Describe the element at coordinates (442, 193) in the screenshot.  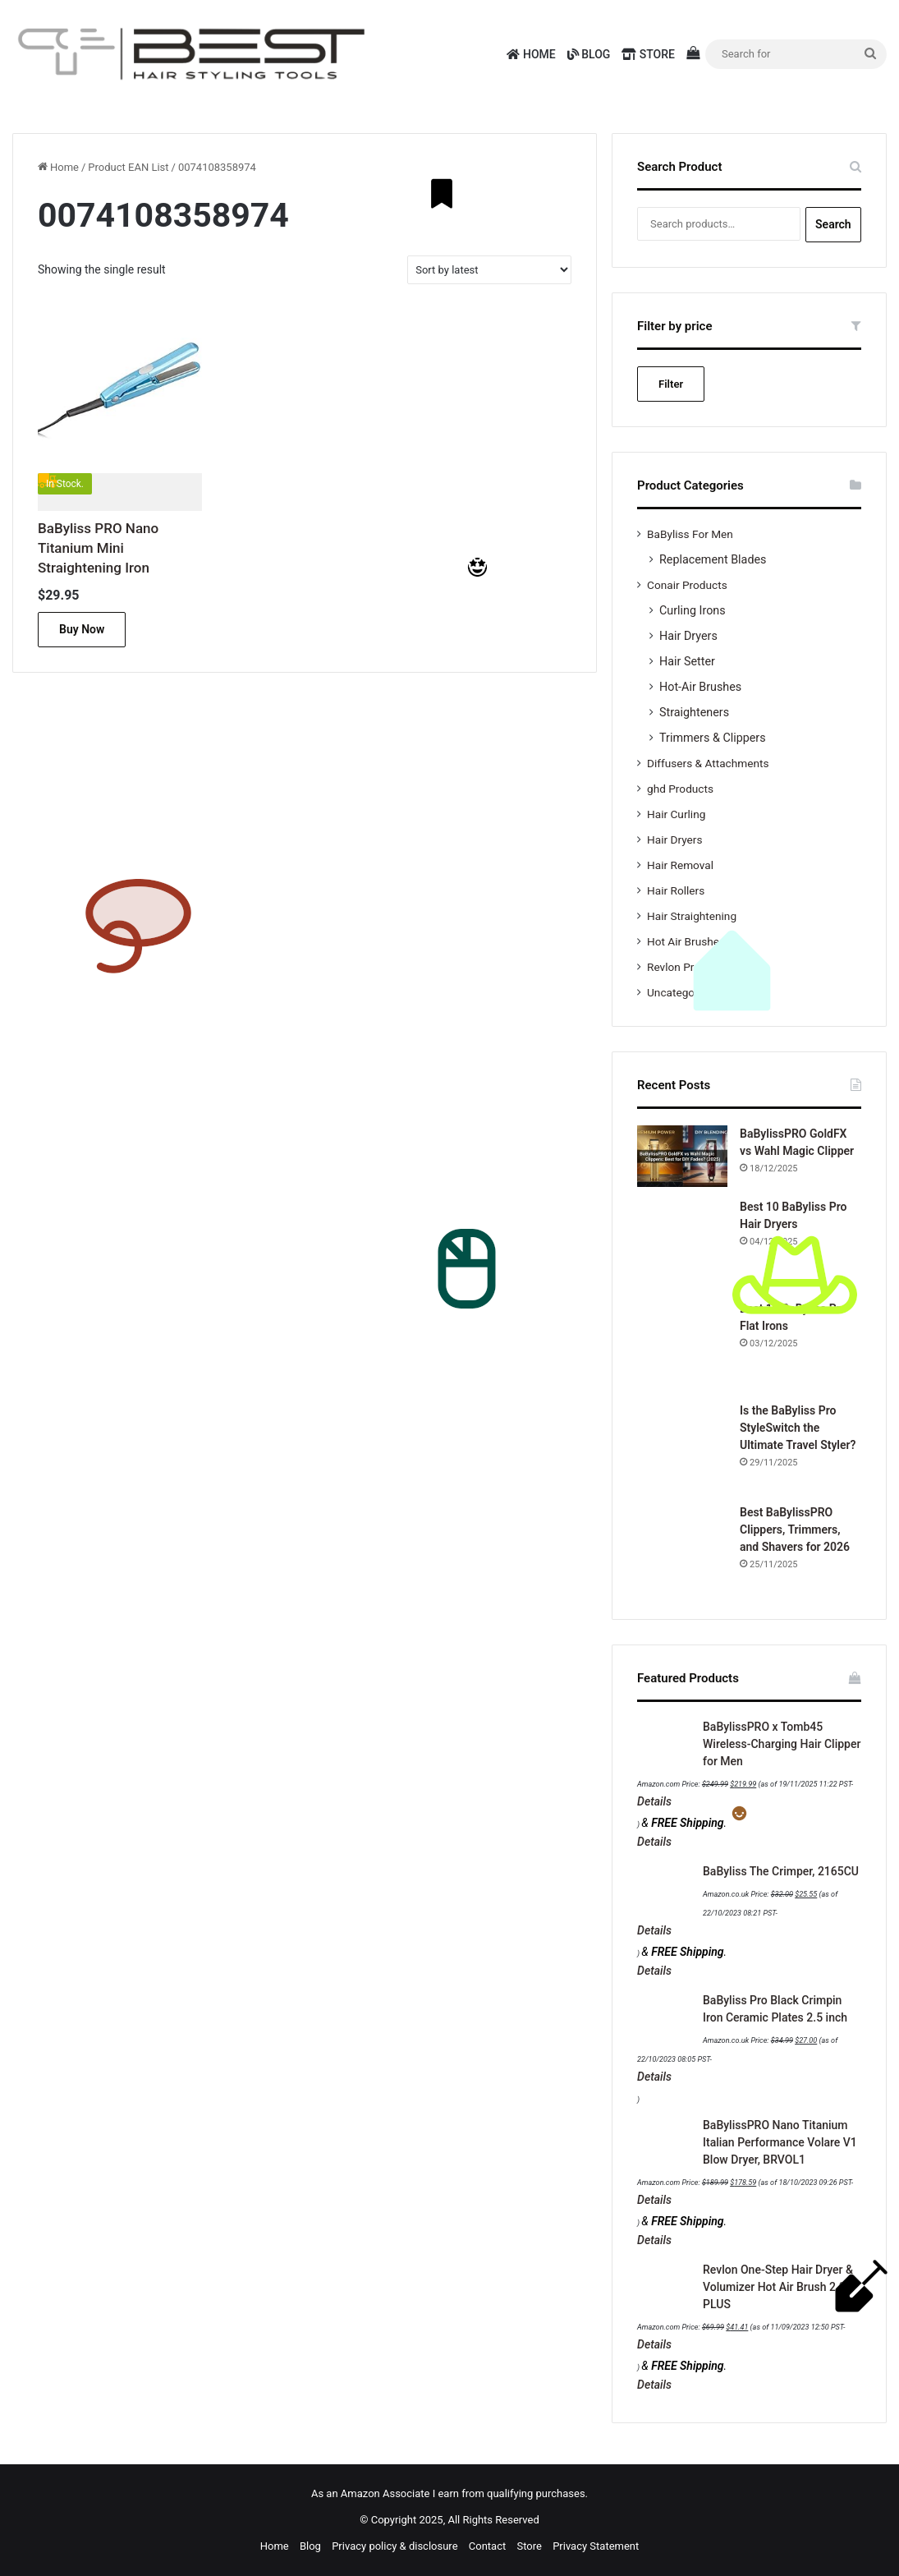
I see `save item to bookmarks` at that location.